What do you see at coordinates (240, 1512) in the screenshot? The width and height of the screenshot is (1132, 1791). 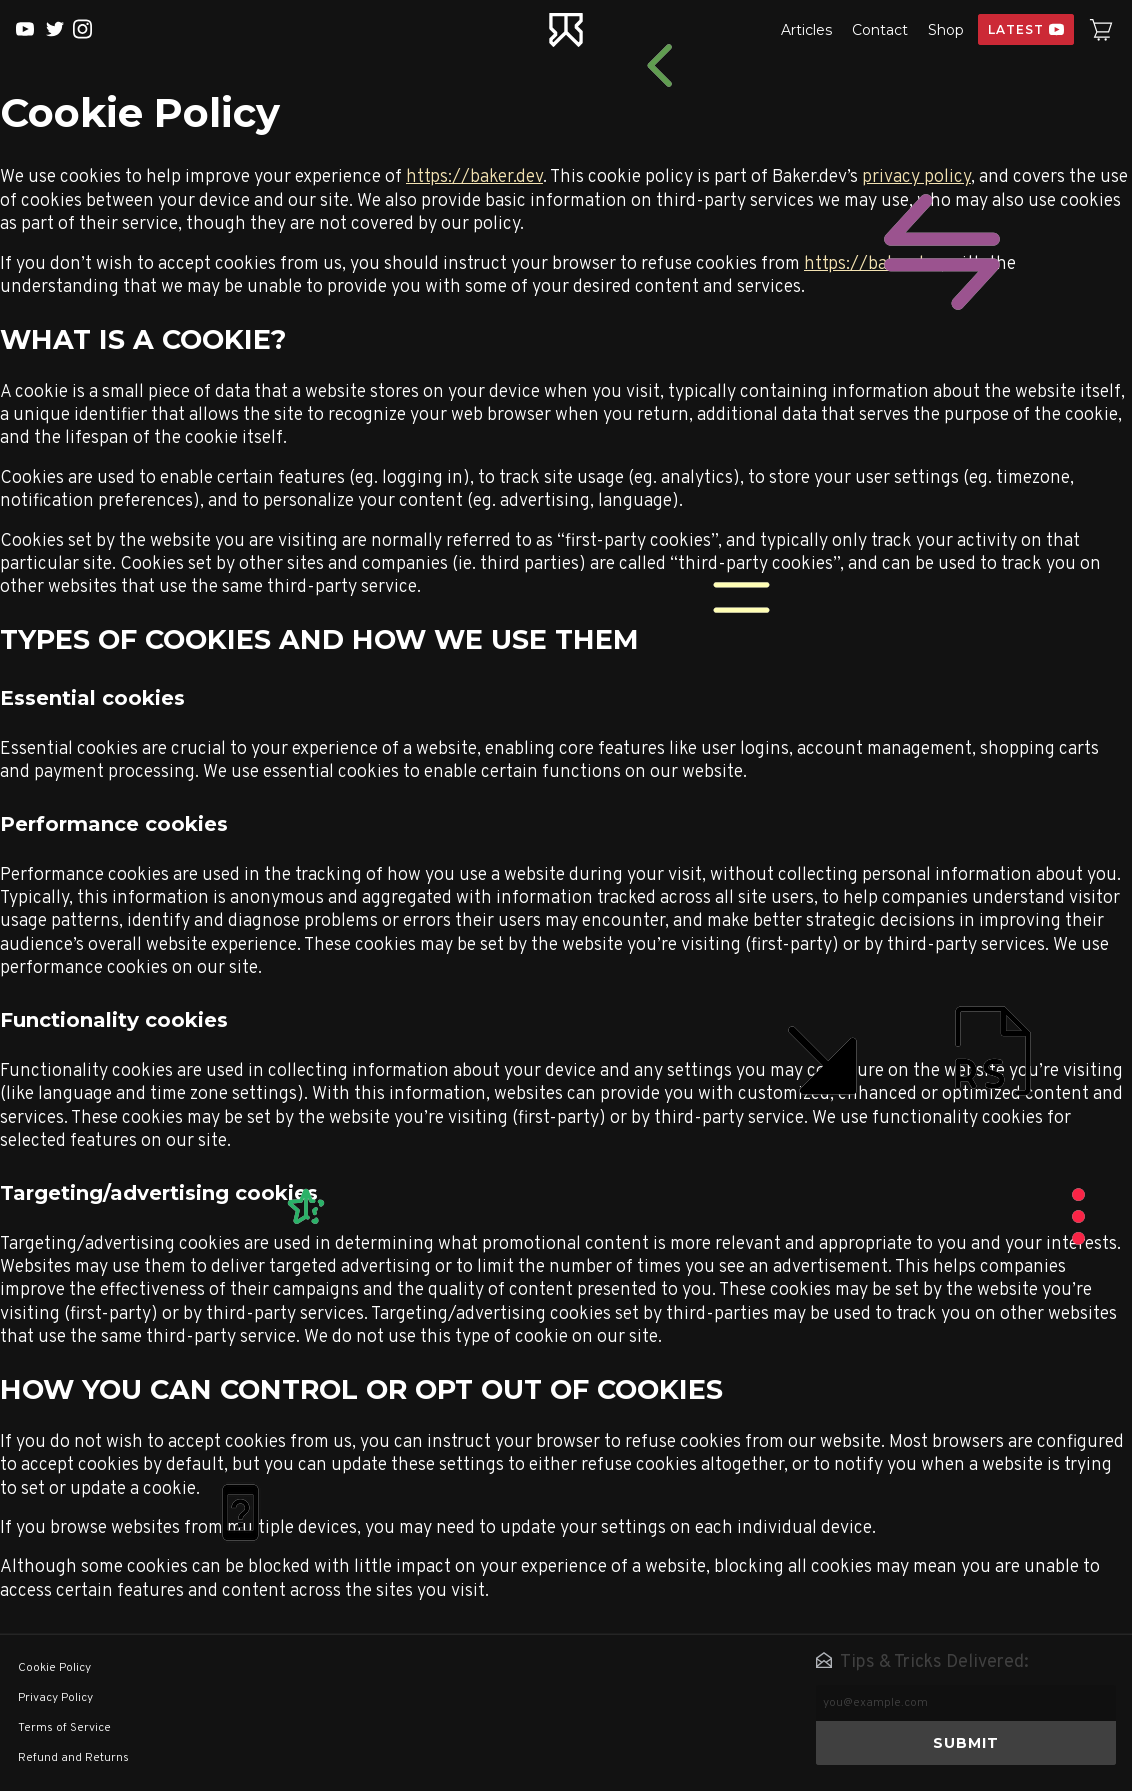 I see `indicates an unrecognized or unknown device` at bounding box center [240, 1512].